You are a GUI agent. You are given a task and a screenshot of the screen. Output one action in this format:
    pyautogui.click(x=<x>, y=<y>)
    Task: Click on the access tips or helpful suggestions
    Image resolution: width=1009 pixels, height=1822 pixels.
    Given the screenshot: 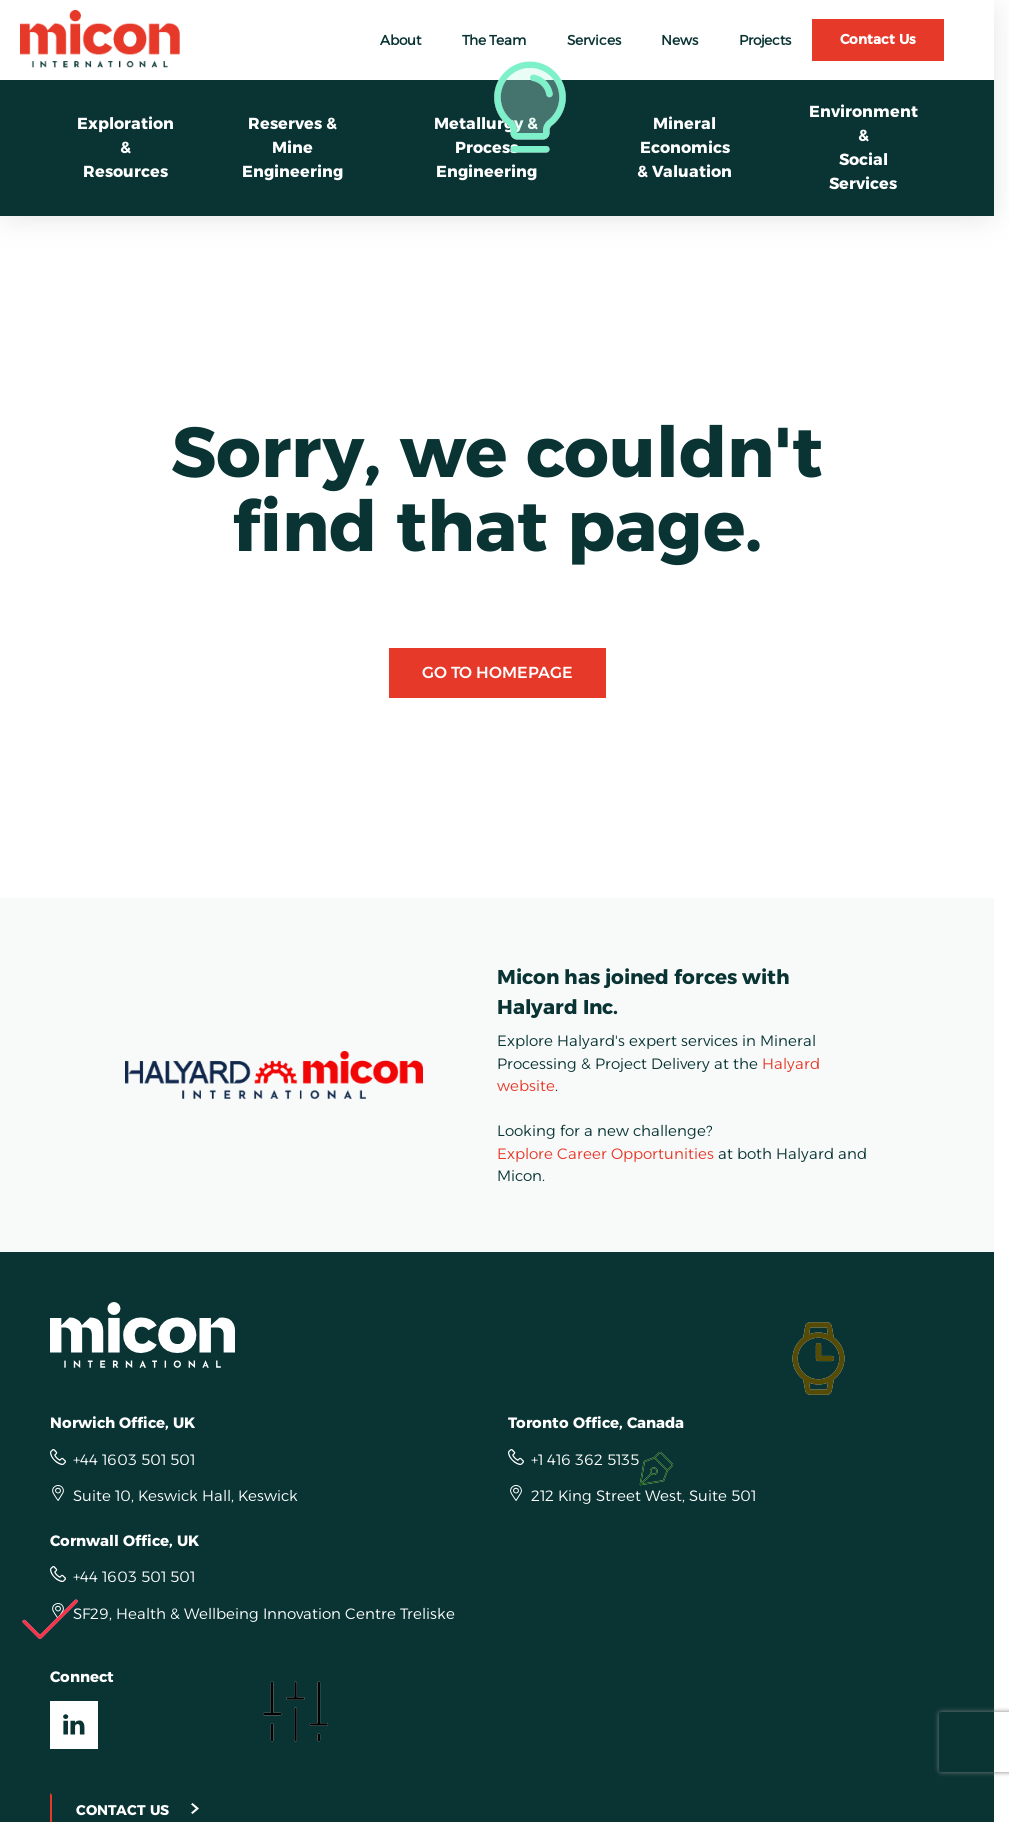 What is the action you would take?
    pyautogui.click(x=530, y=107)
    